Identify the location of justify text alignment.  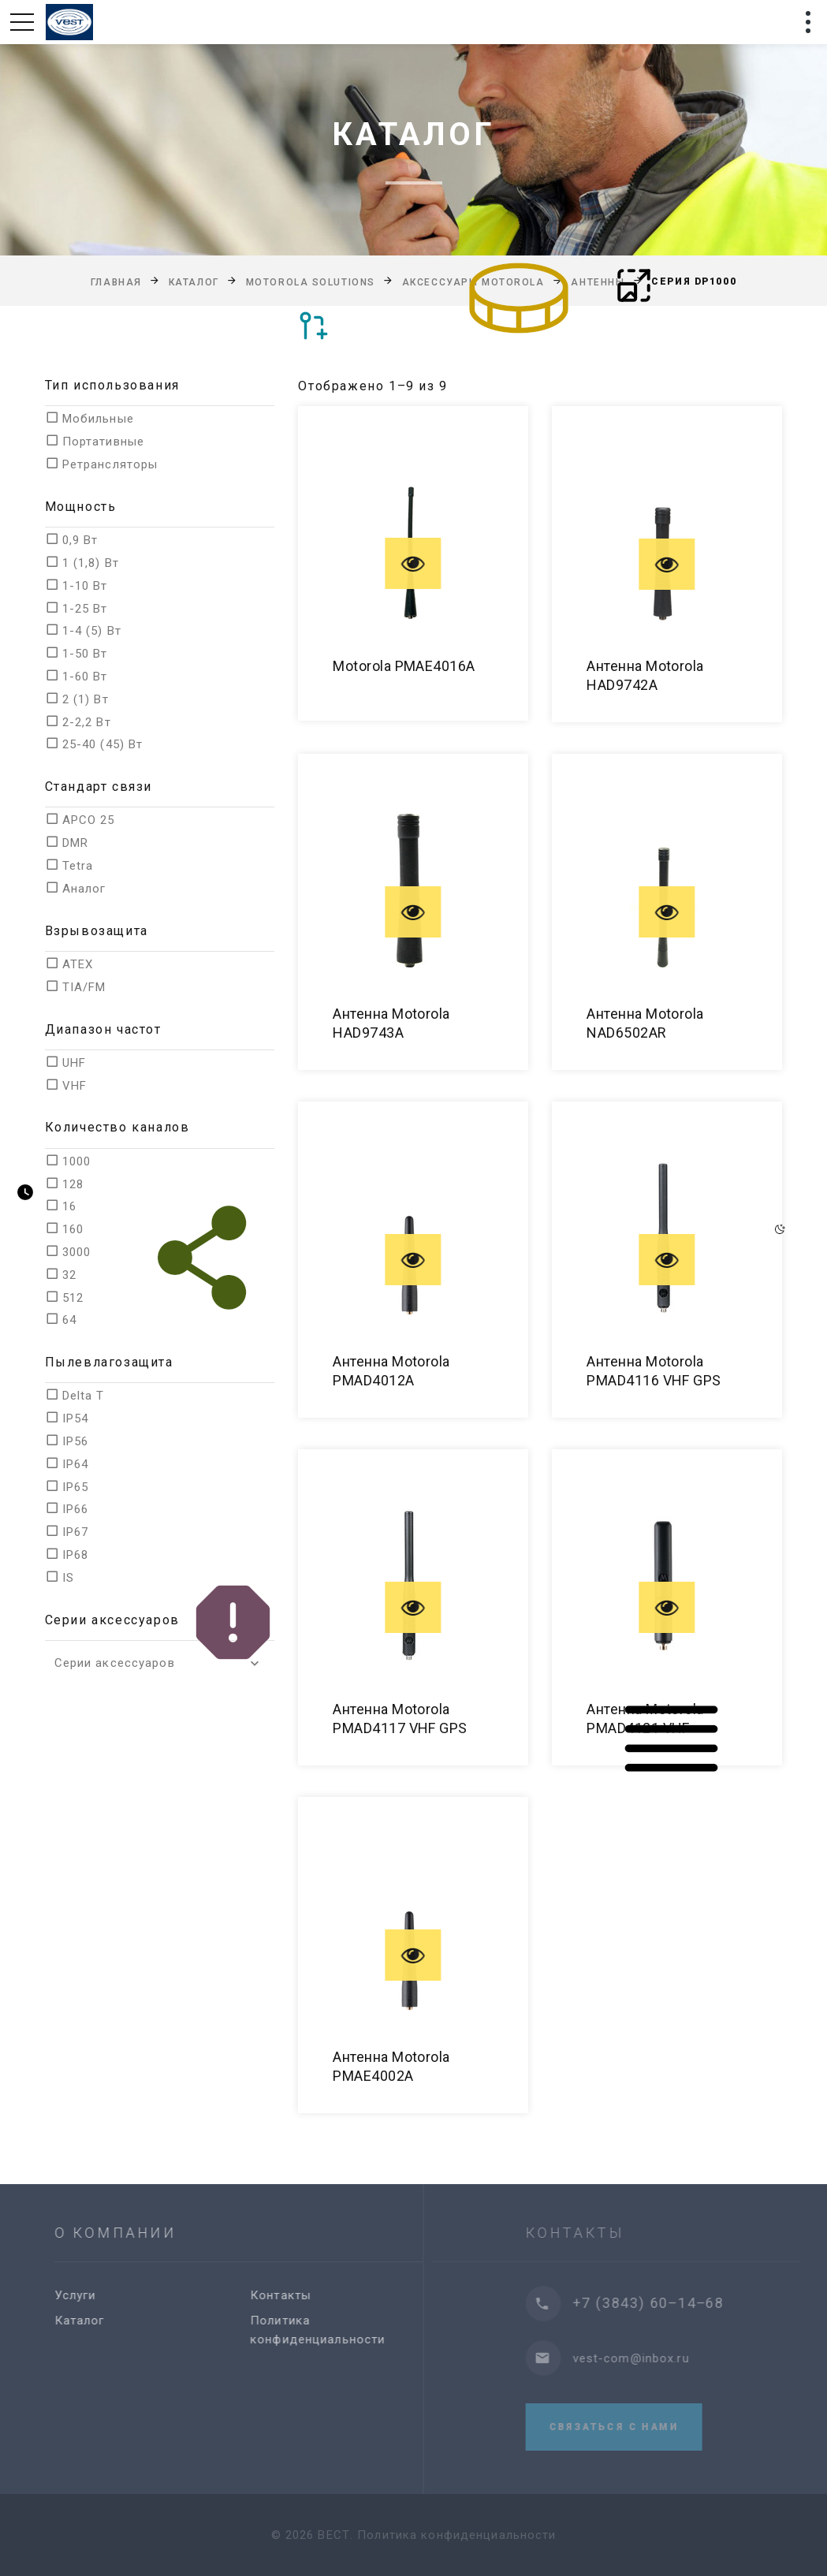
(671, 1740).